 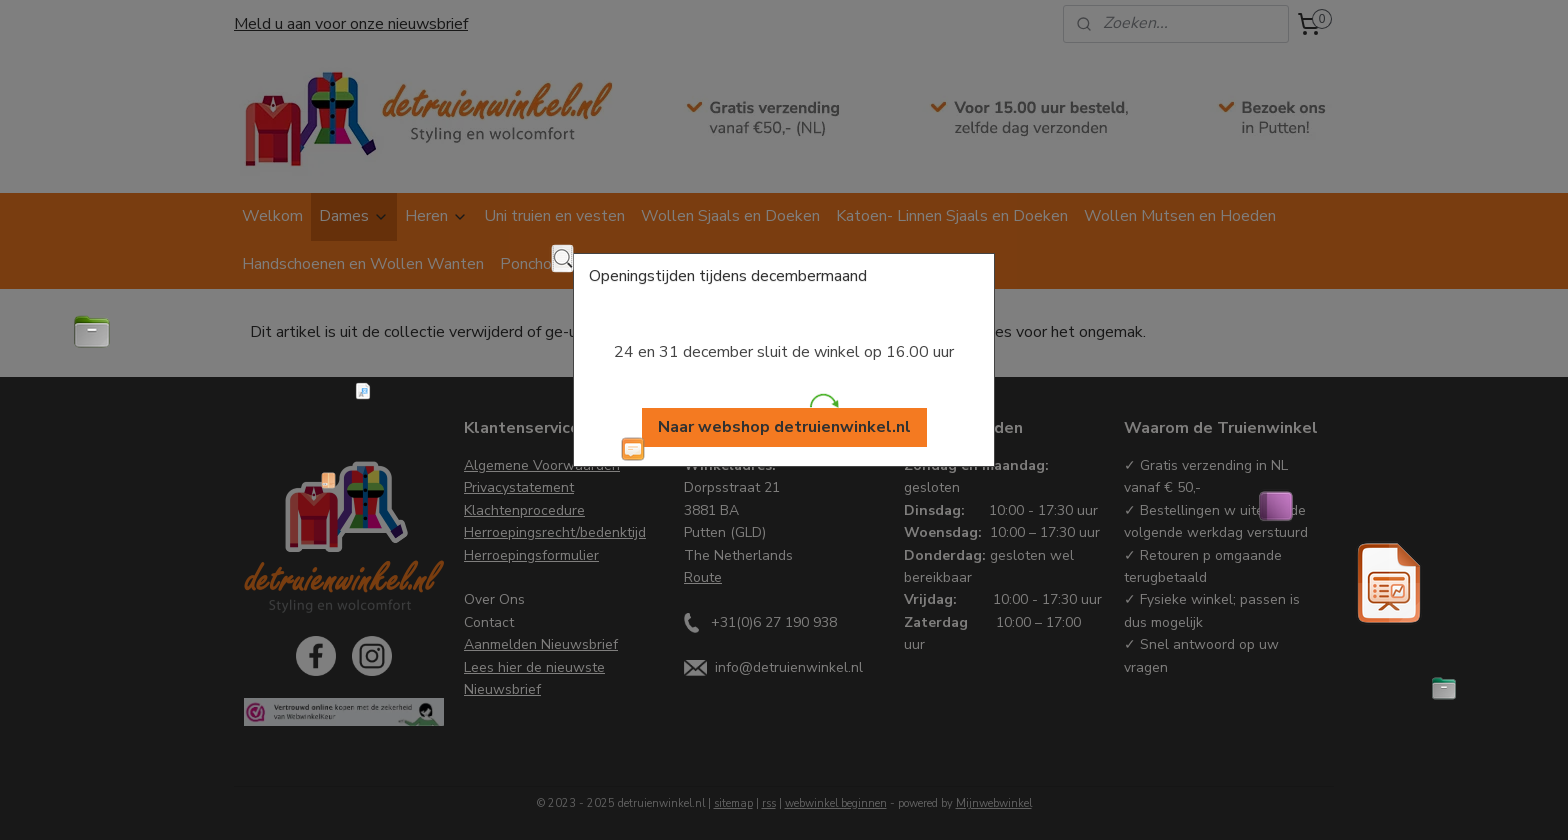 What do you see at coordinates (92, 331) in the screenshot?
I see `open the file manager application` at bounding box center [92, 331].